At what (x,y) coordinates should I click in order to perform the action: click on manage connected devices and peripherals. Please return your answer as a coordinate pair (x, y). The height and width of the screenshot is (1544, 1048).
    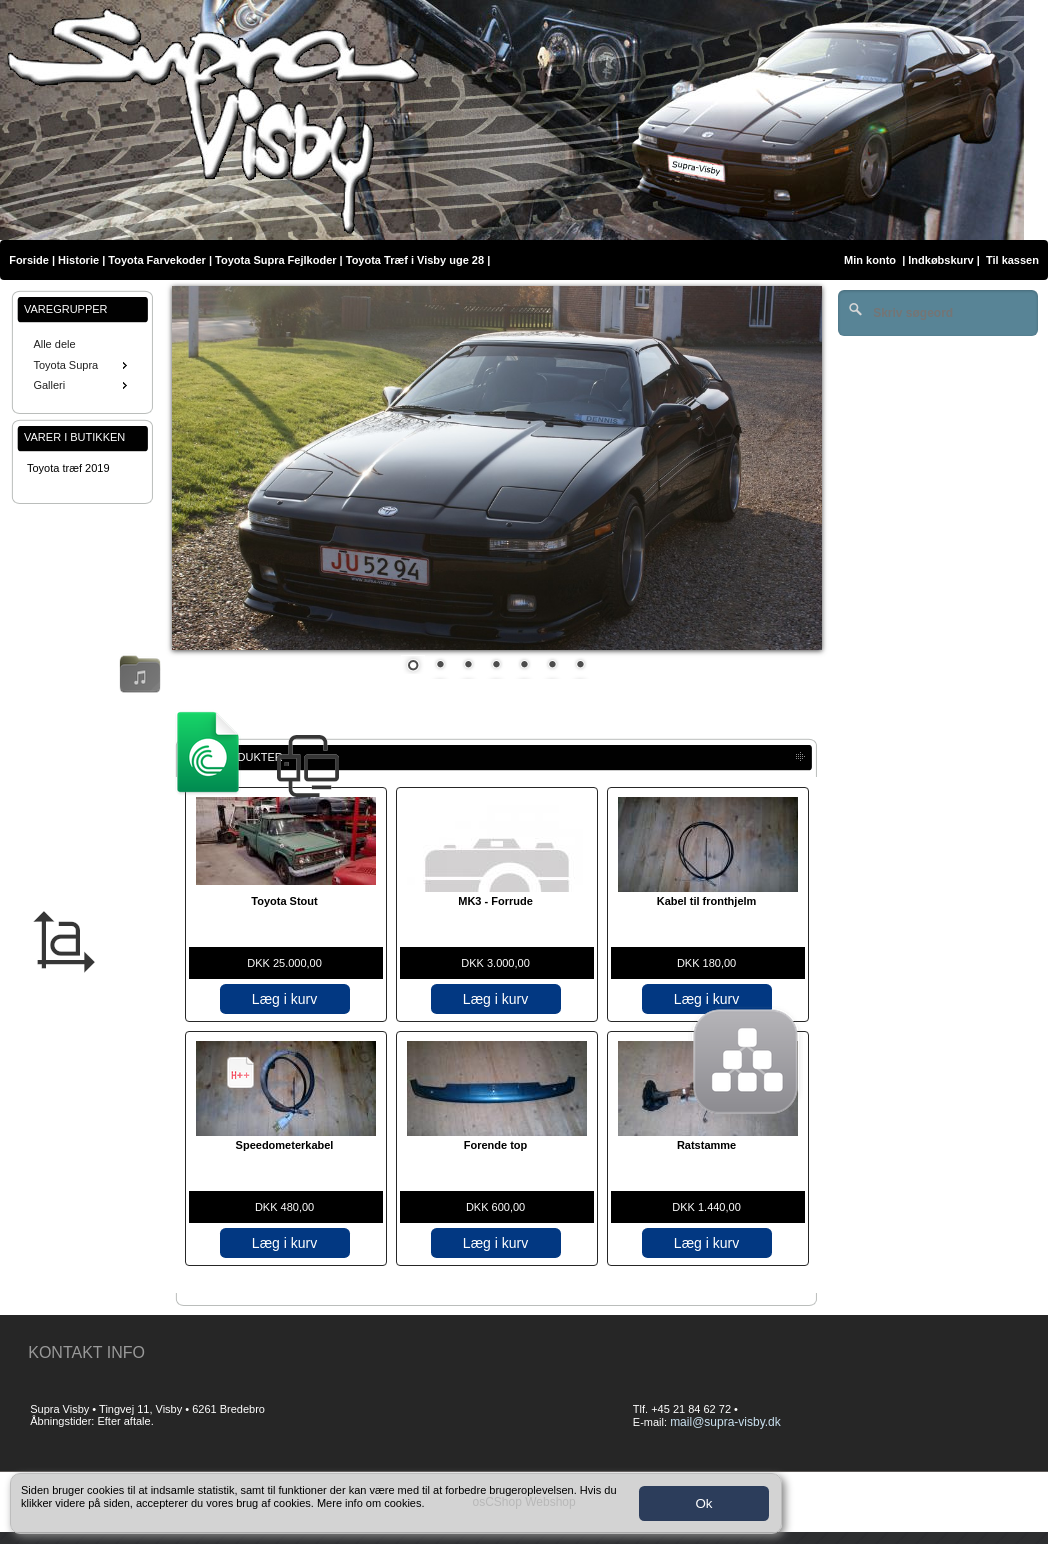
    Looking at the image, I should click on (308, 766).